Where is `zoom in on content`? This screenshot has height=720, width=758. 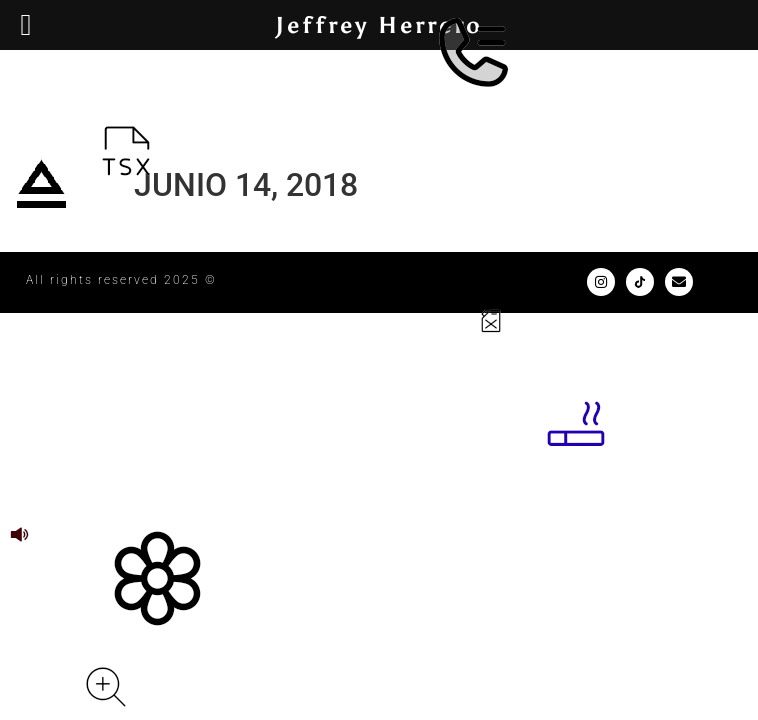 zoom in on content is located at coordinates (106, 687).